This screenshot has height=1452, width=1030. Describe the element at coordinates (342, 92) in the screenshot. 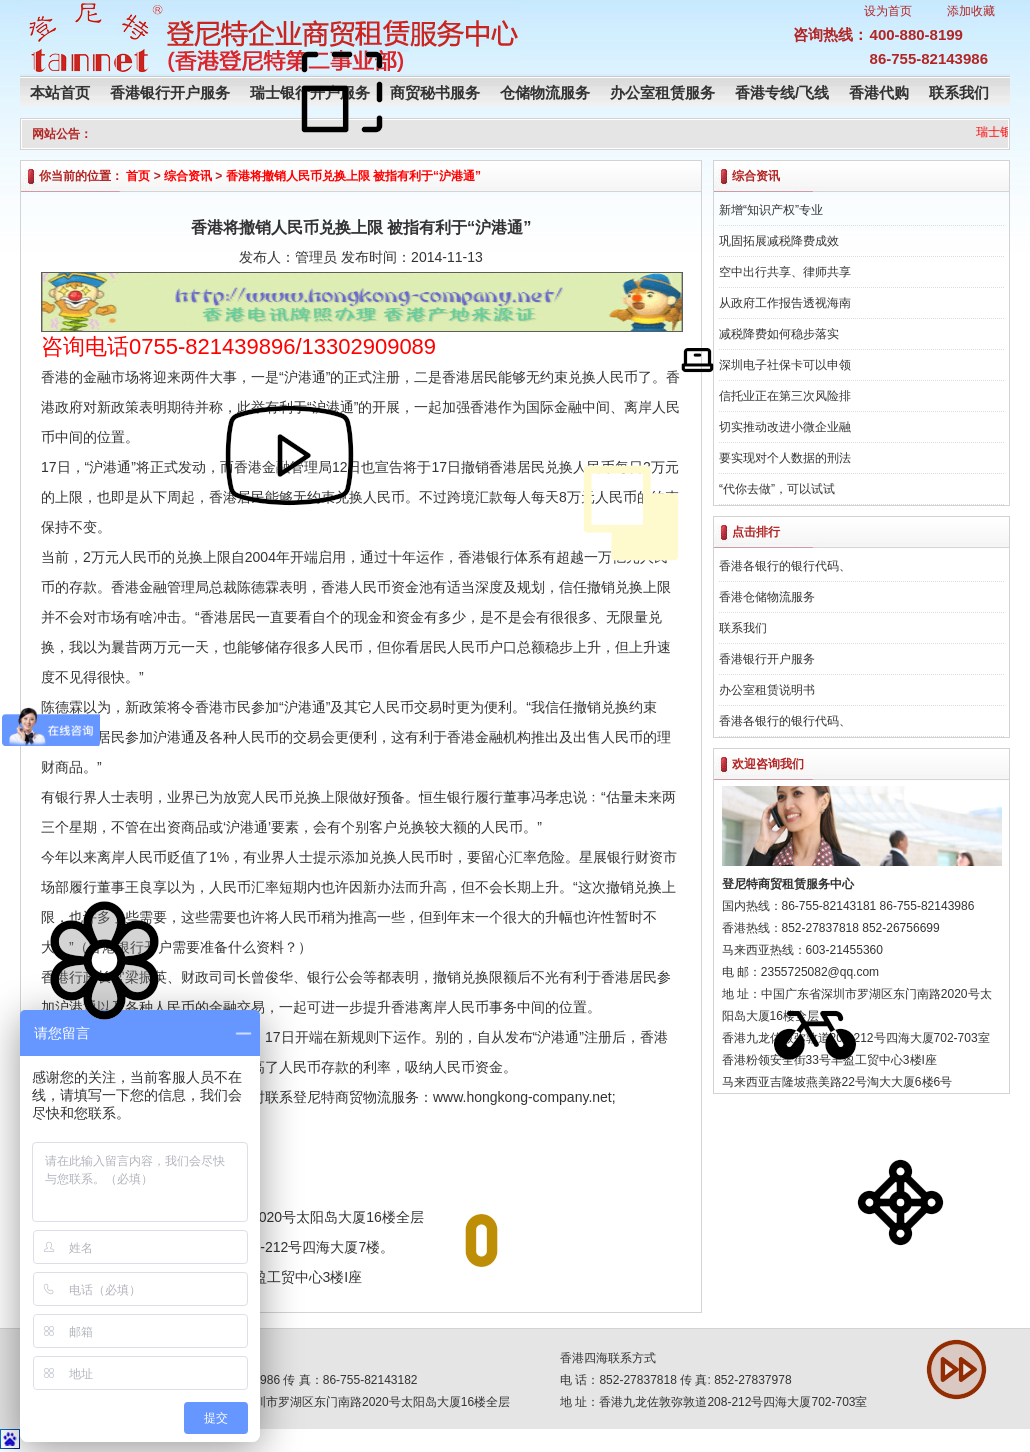

I see `resize a window or element` at that location.